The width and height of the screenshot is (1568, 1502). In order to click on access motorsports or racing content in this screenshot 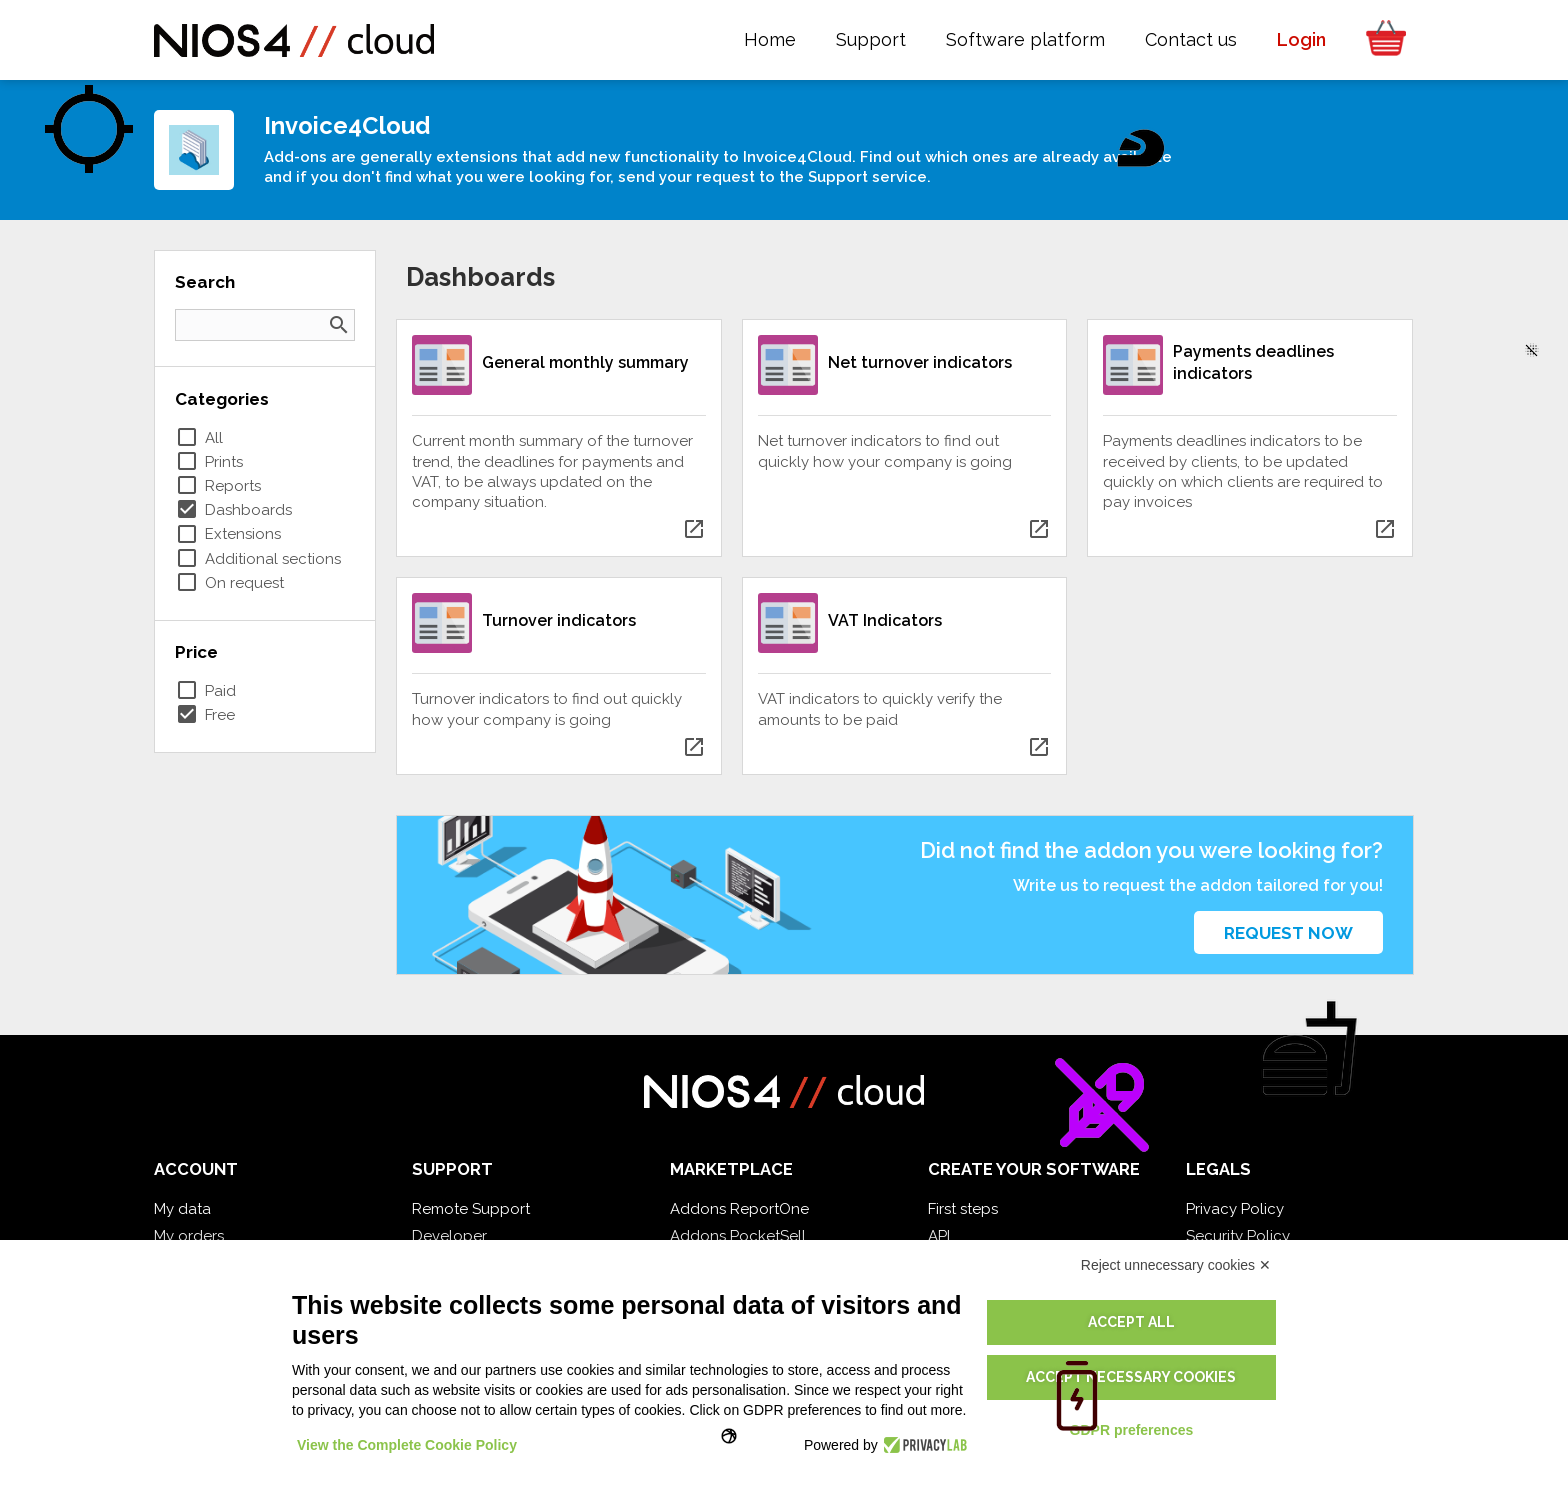, I will do `click(1141, 148)`.